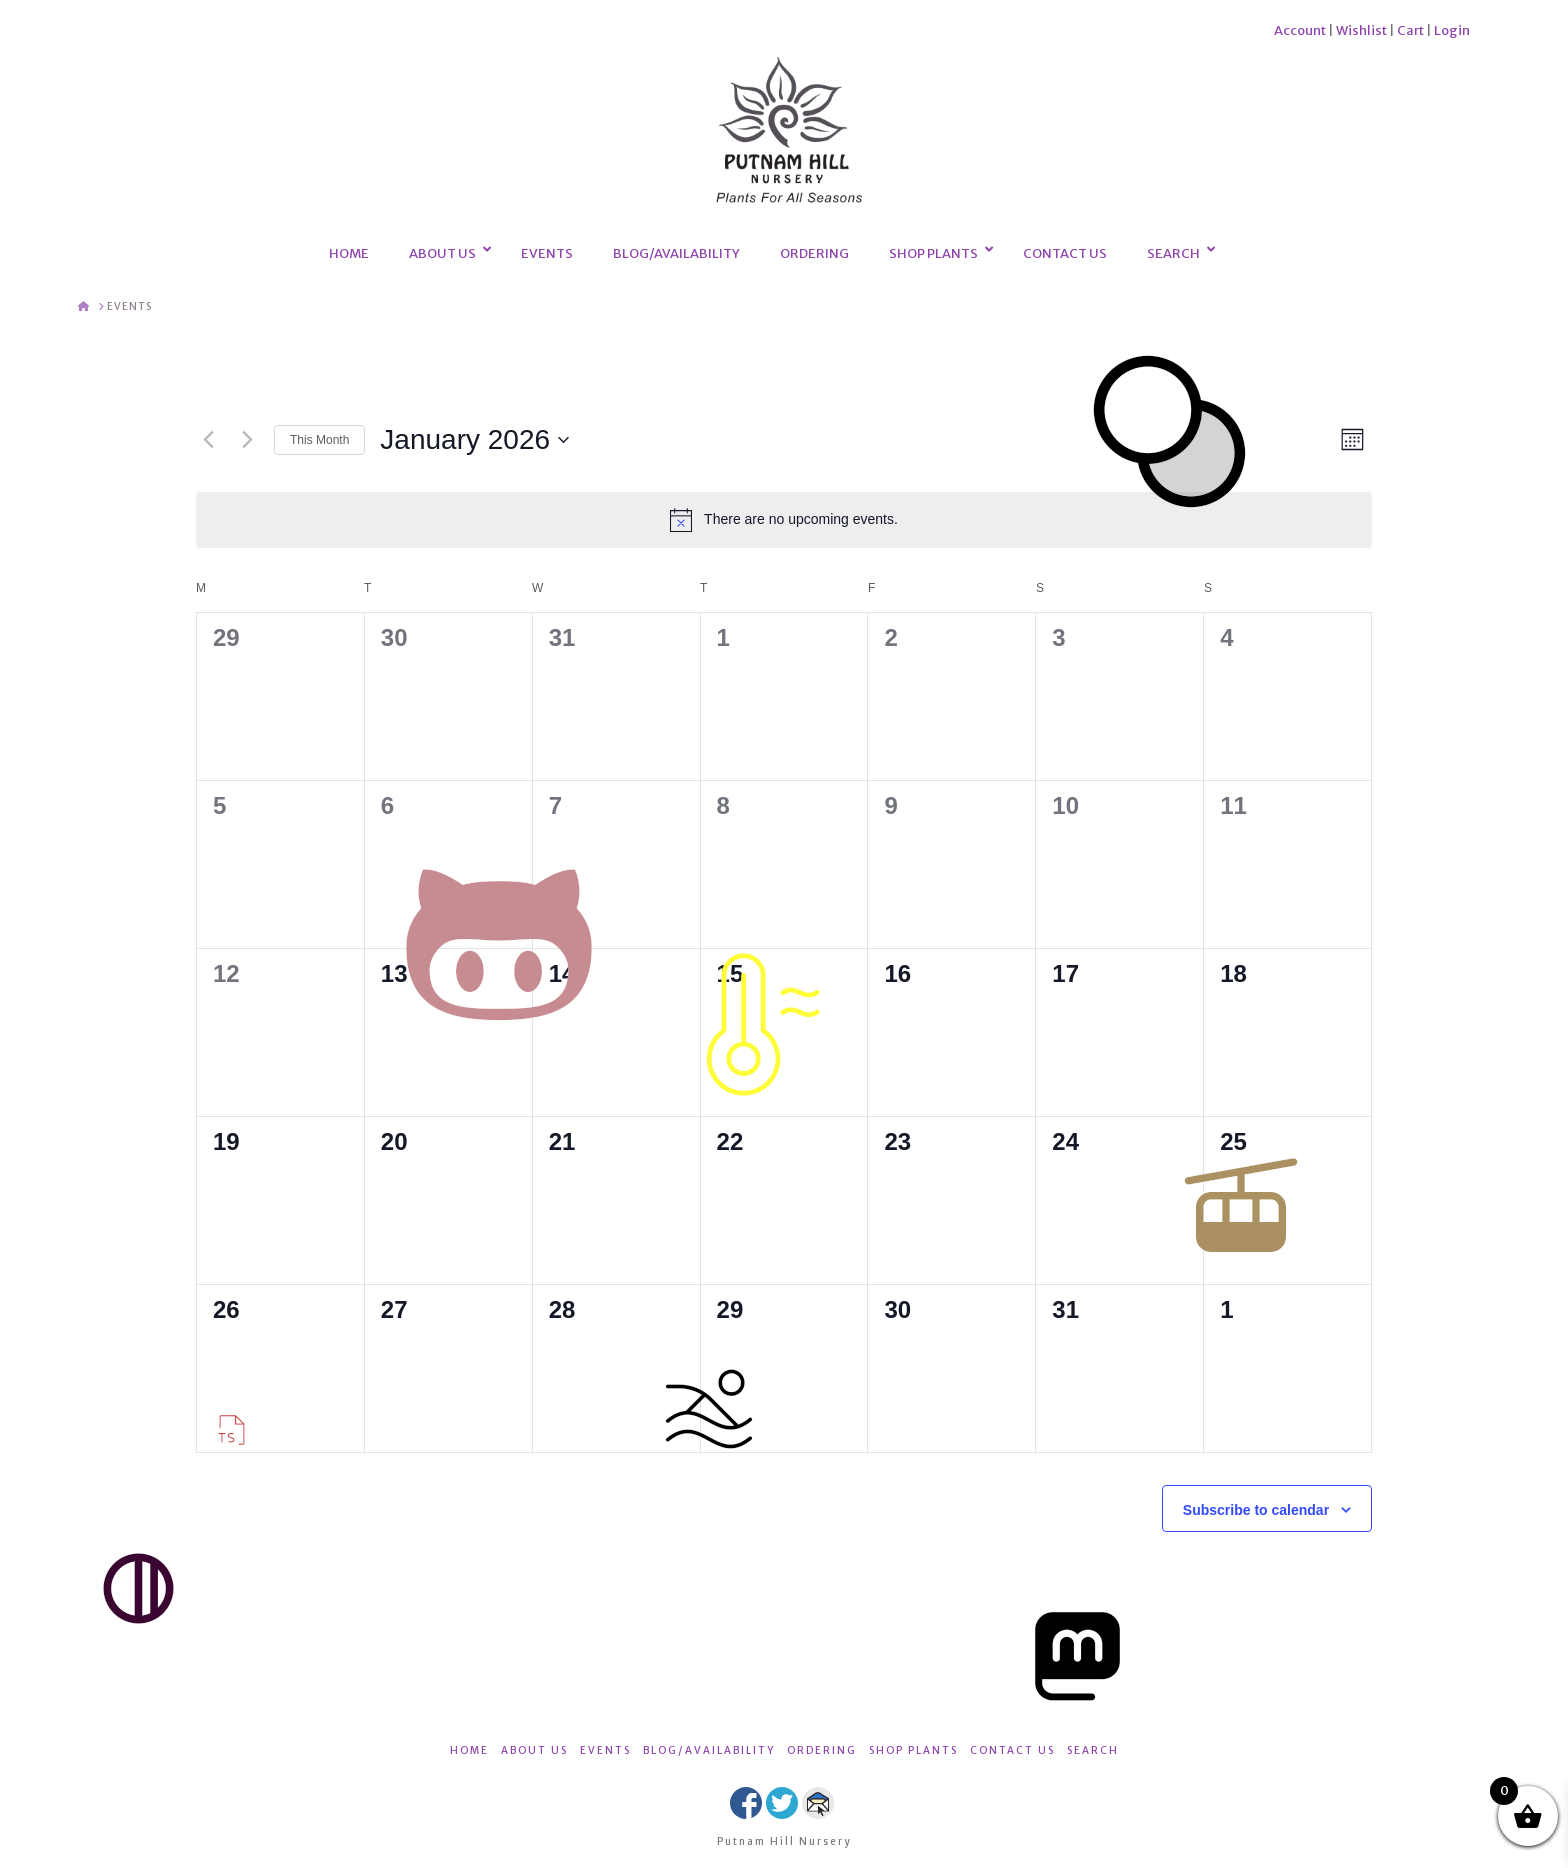 The height and width of the screenshot is (1868, 1568). What do you see at coordinates (1077, 1654) in the screenshot?
I see `open mastodon app` at bounding box center [1077, 1654].